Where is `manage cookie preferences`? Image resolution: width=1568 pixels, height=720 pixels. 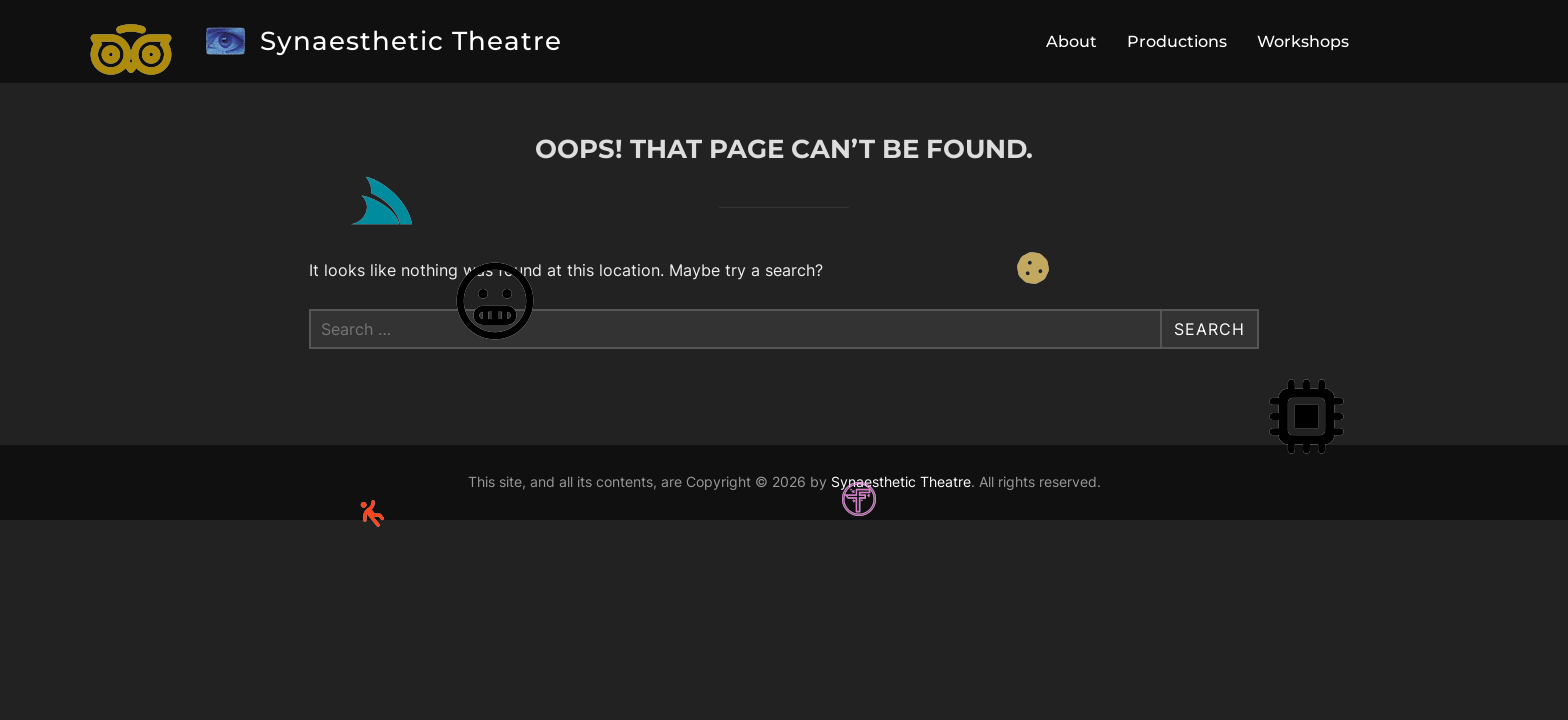 manage cookie preferences is located at coordinates (1033, 268).